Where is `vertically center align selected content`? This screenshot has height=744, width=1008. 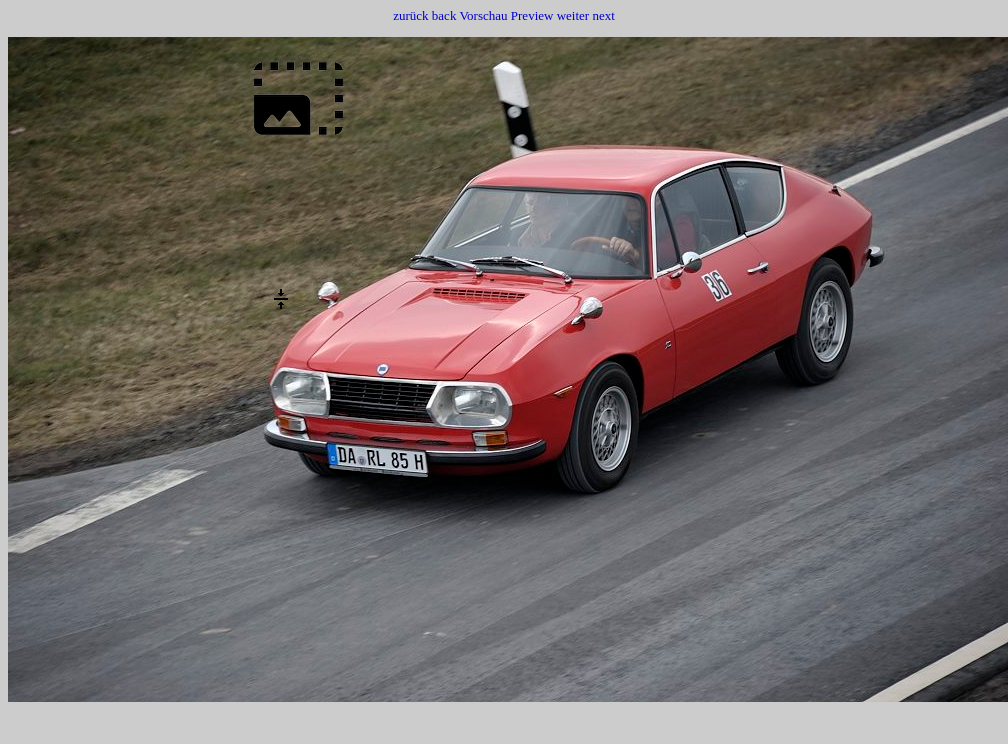 vertically center align selected content is located at coordinates (281, 299).